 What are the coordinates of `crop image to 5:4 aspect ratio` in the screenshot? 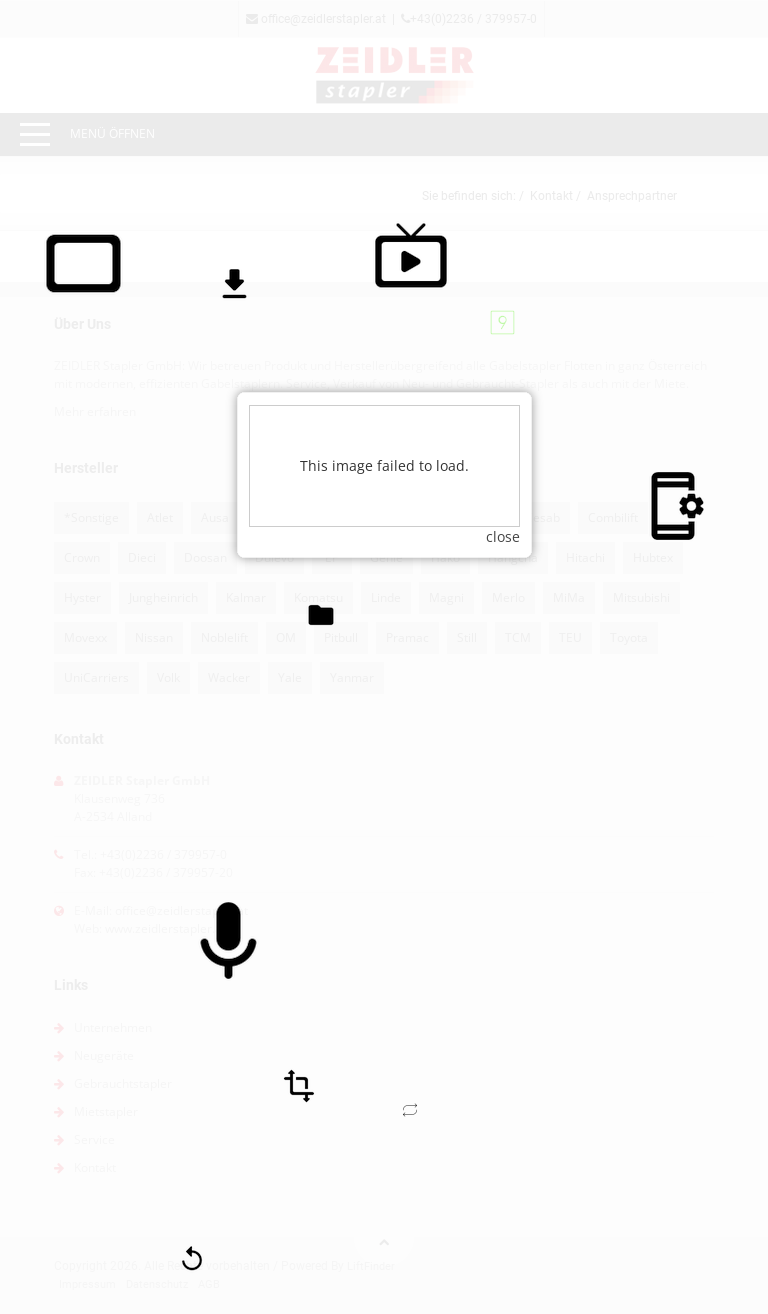 It's located at (83, 263).